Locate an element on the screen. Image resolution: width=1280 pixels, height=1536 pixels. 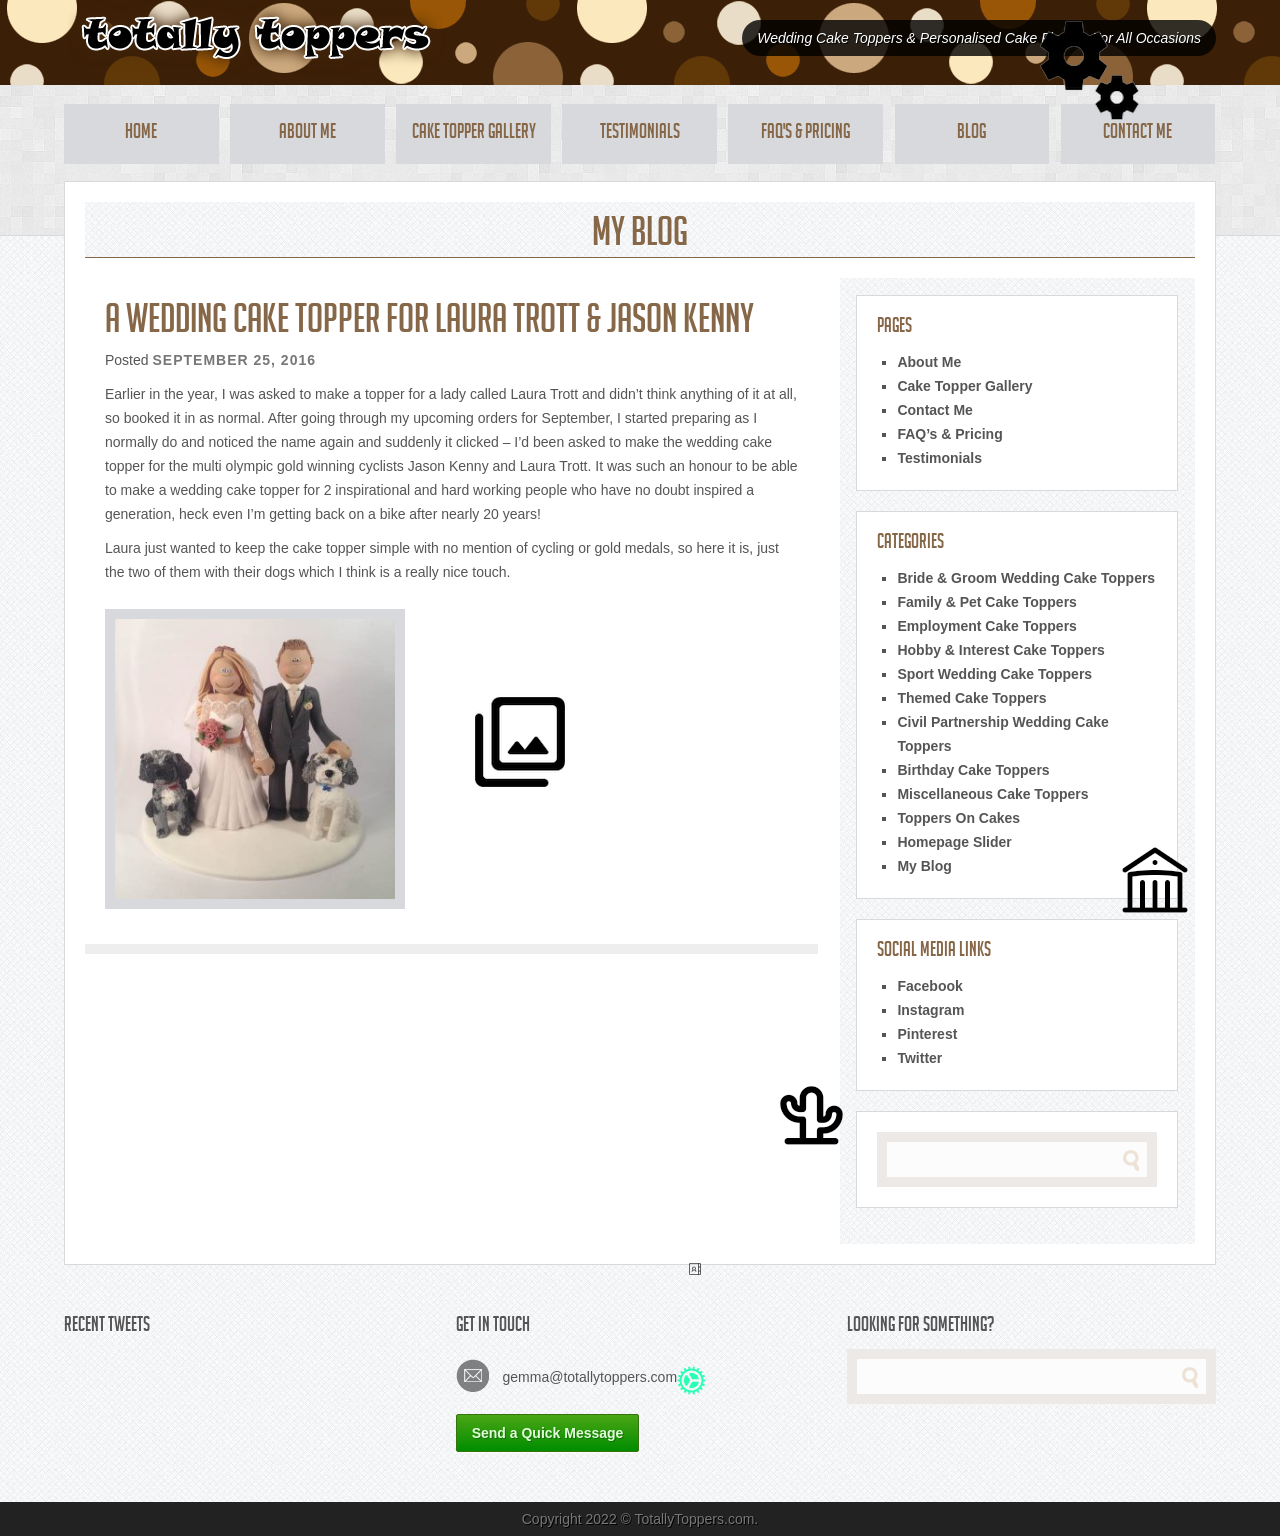
access library or archives is located at coordinates (1155, 880).